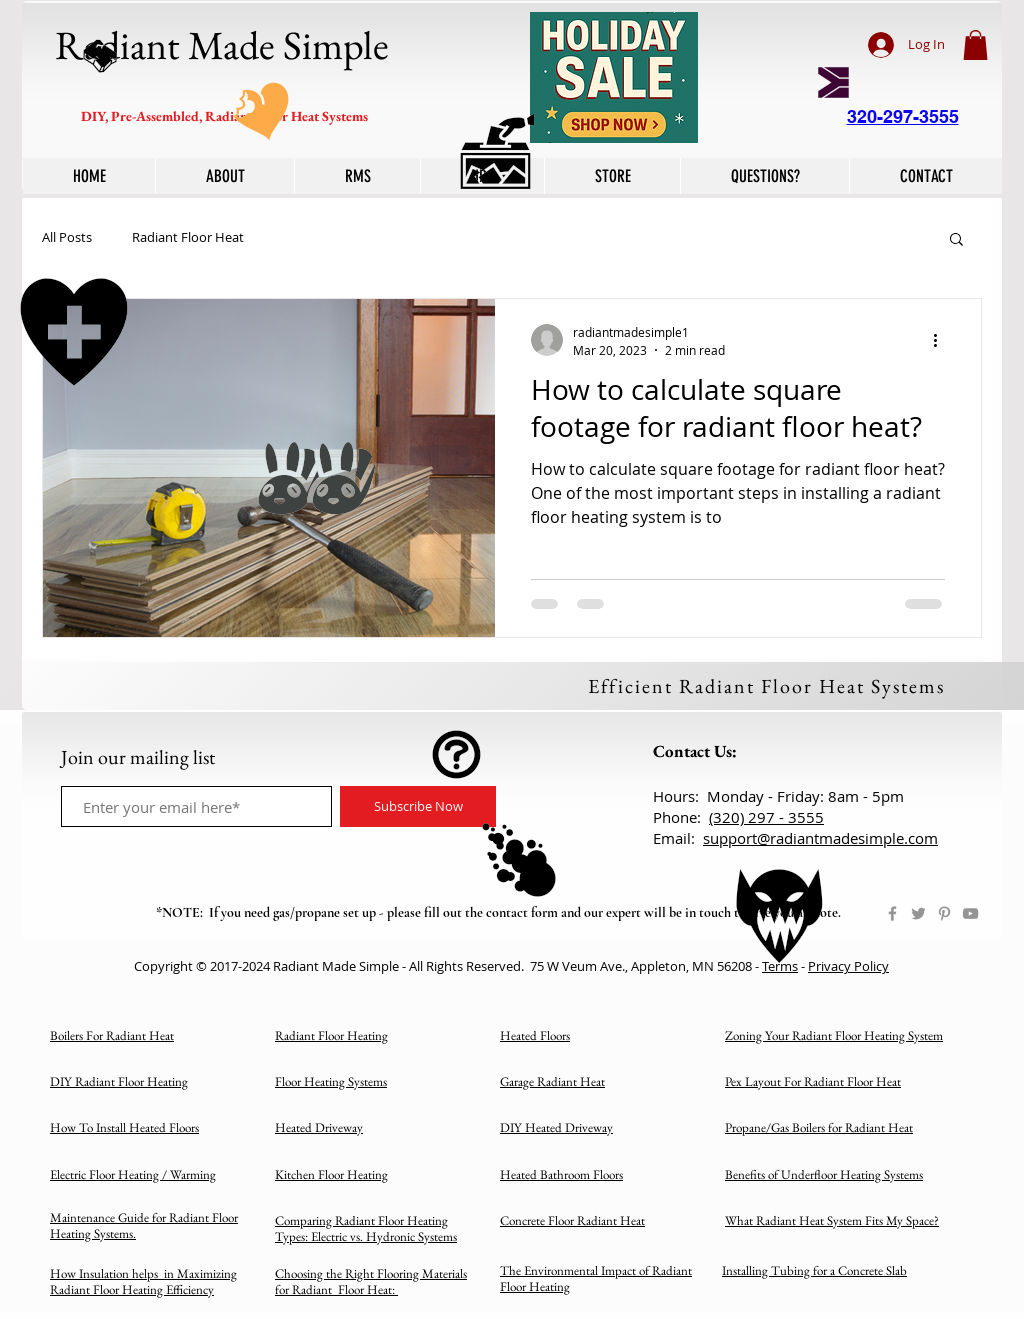  What do you see at coordinates (779, 916) in the screenshot?
I see `select imp or demon character` at bounding box center [779, 916].